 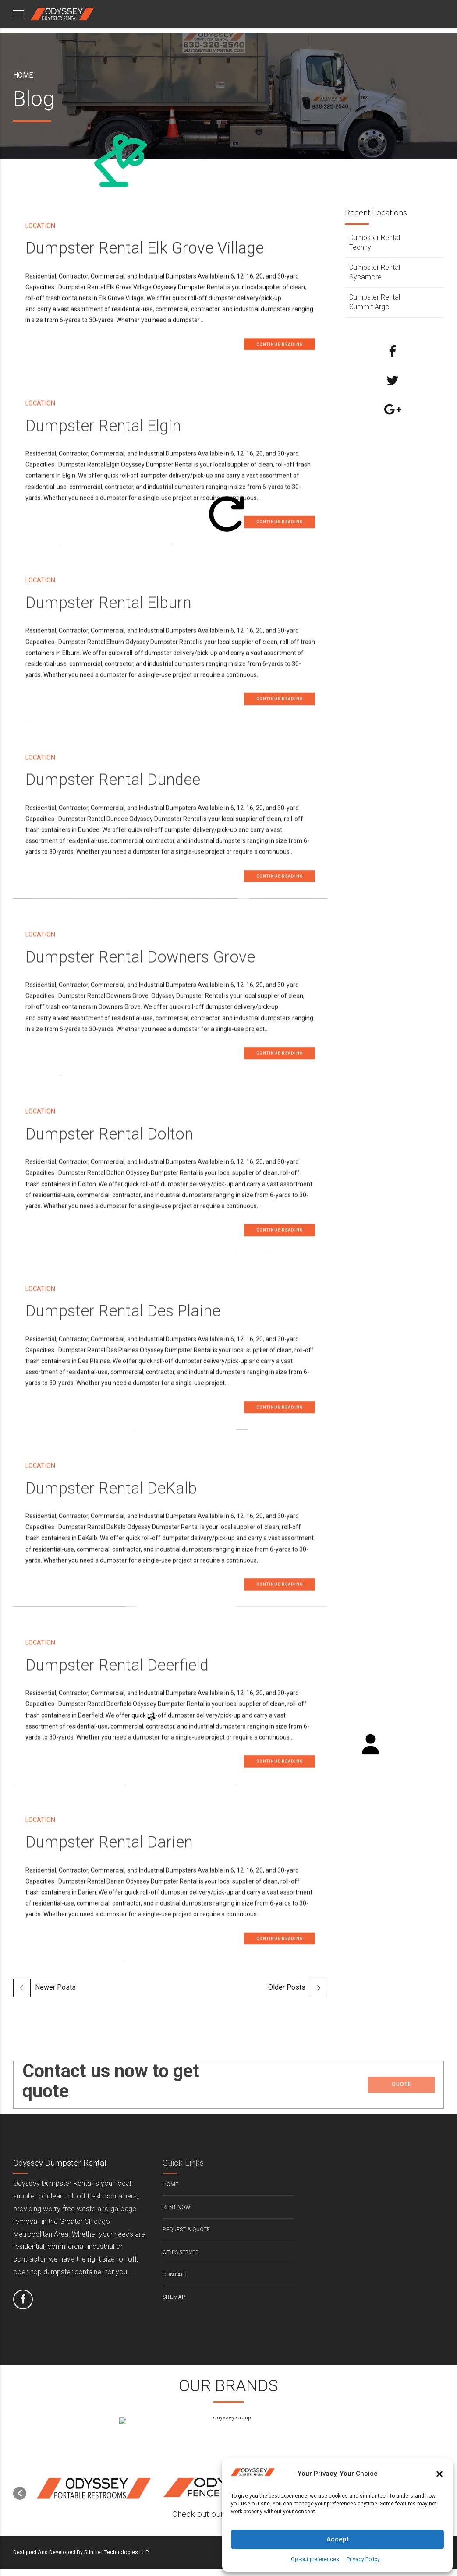 What do you see at coordinates (370, 1744) in the screenshot?
I see `view your profile` at bounding box center [370, 1744].